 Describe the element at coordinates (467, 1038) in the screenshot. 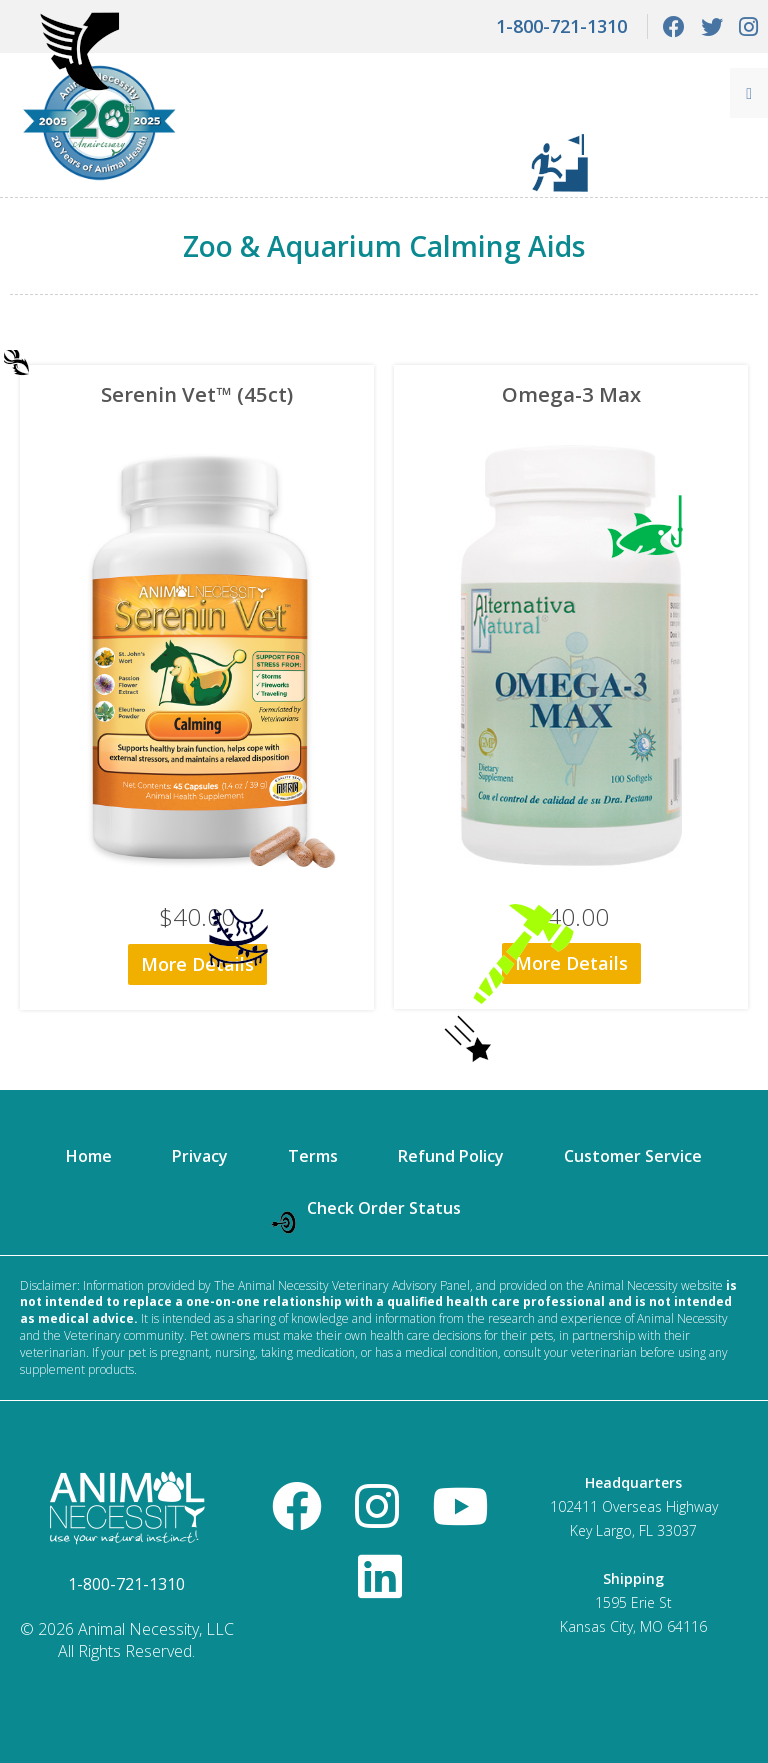

I see `indicates a shooting star event or animation` at that location.